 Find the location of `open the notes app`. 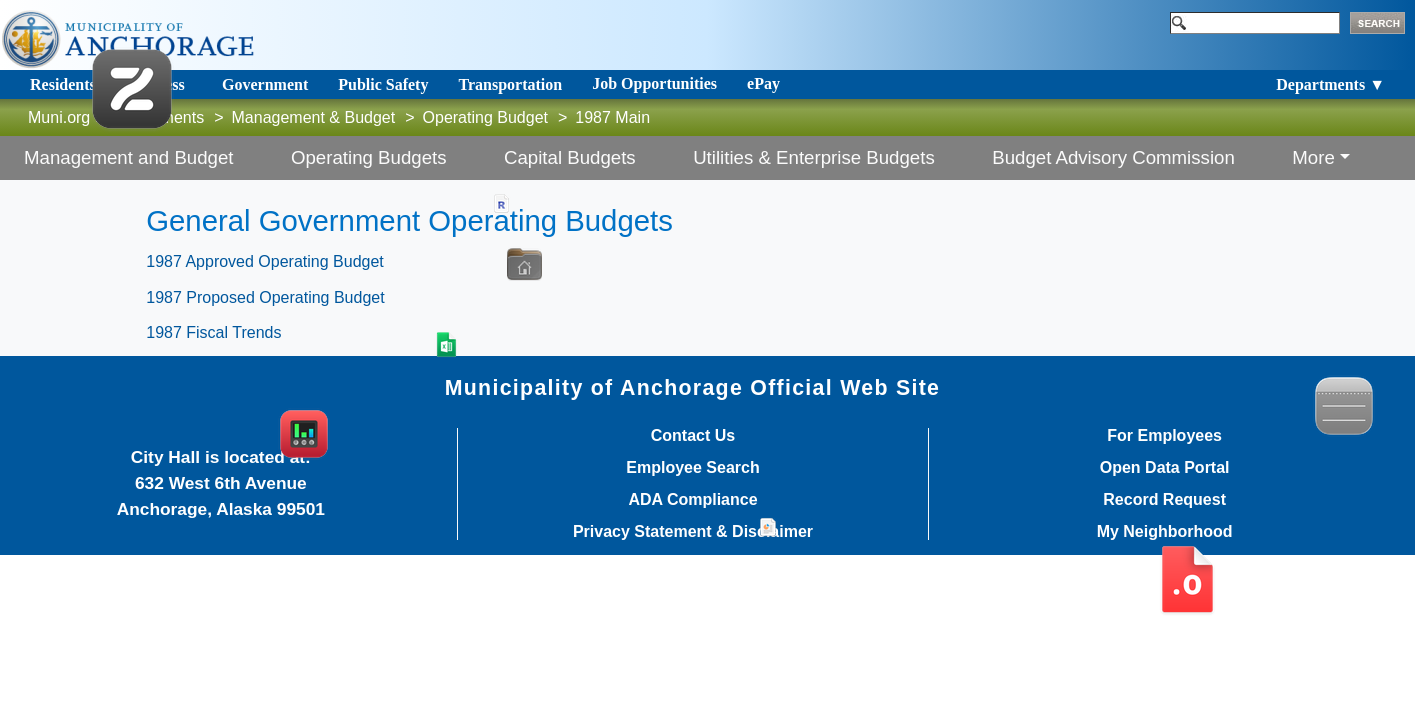

open the notes app is located at coordinates (1344, 406).